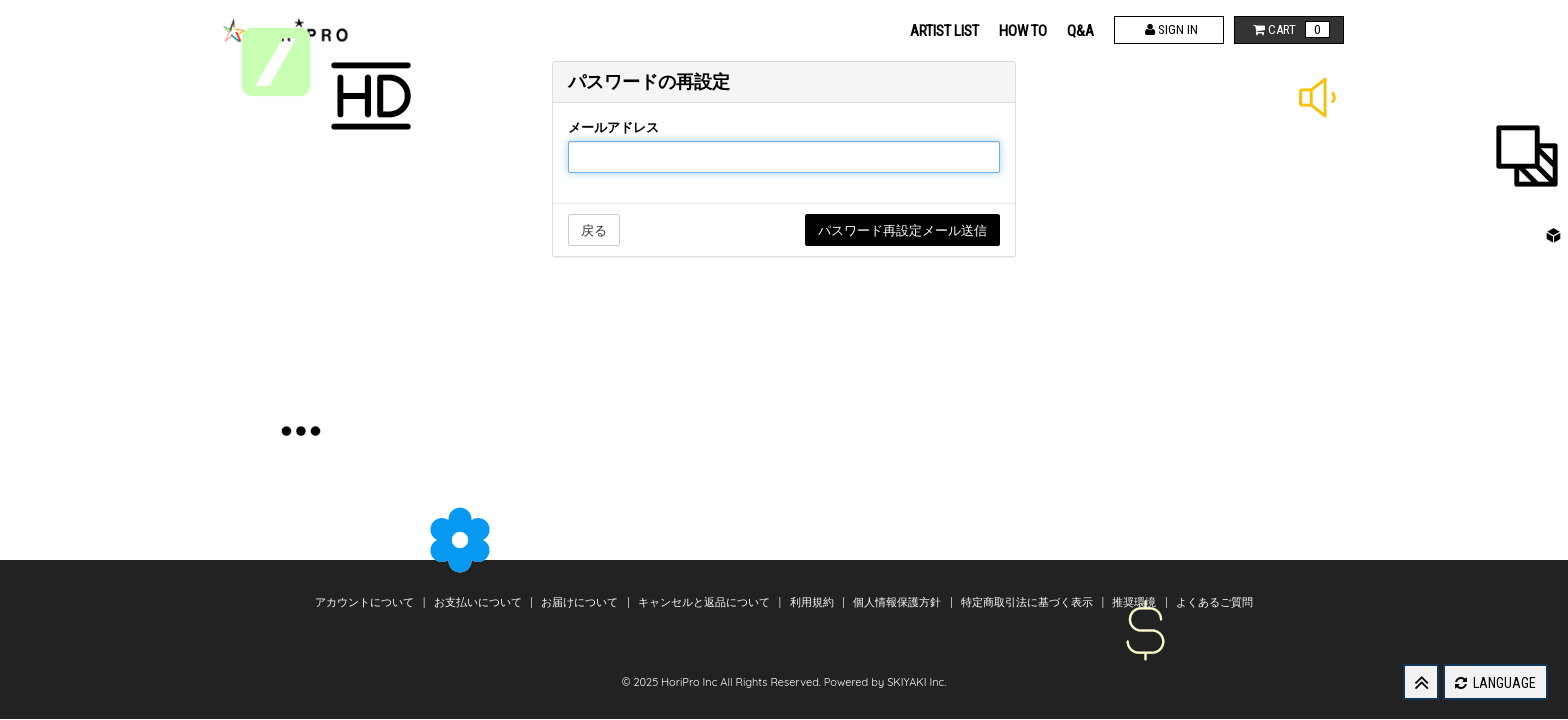  Describe the element at coordinates (1320, 97) in the screenshot. I see `adjust volume to low level` at that location.